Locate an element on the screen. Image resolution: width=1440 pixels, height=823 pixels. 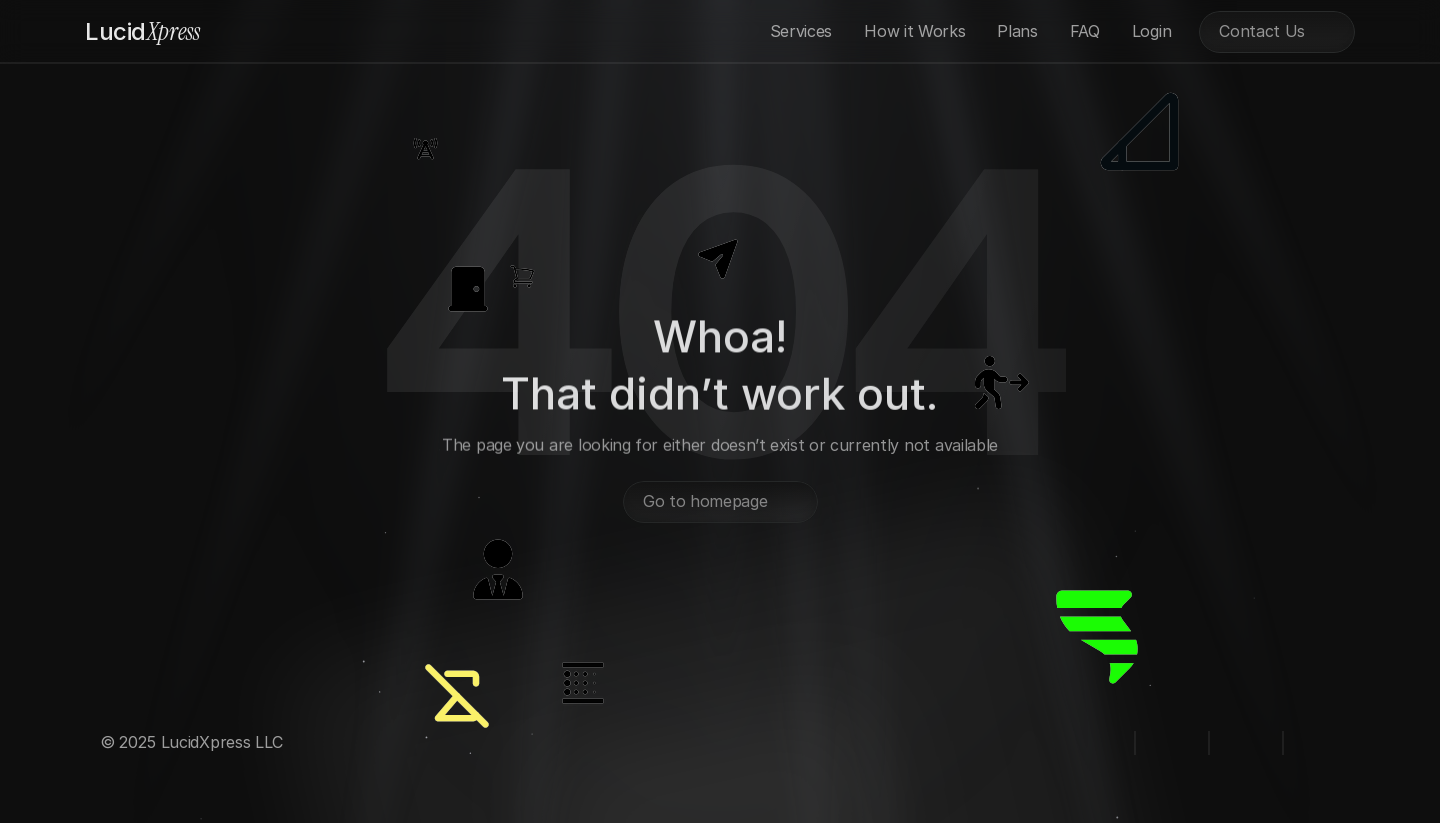
exit or leave current area is located at coordinates (1001, 382).